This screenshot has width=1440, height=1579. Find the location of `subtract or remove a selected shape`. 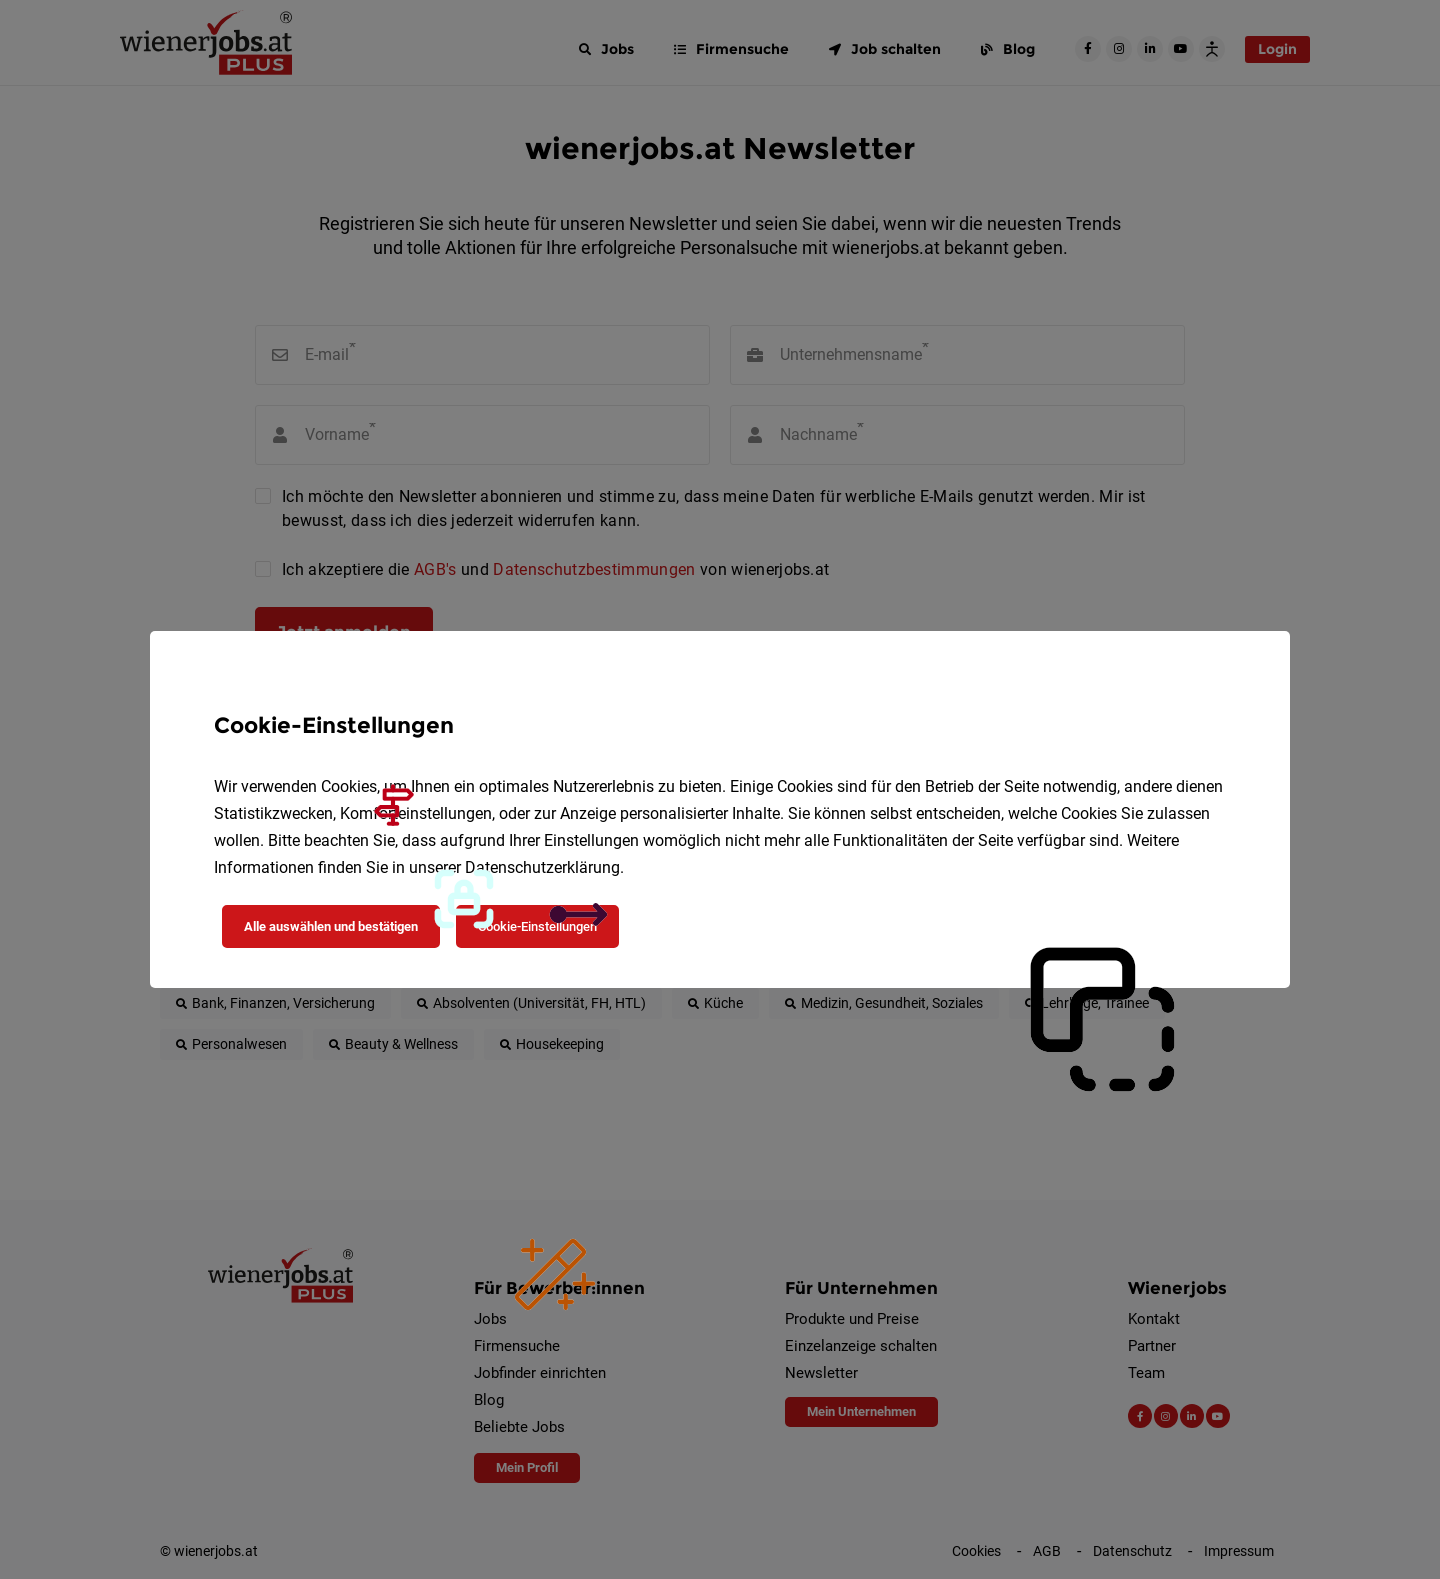

subtract or remove a selected shape is located at coordinates (1102, 1019).